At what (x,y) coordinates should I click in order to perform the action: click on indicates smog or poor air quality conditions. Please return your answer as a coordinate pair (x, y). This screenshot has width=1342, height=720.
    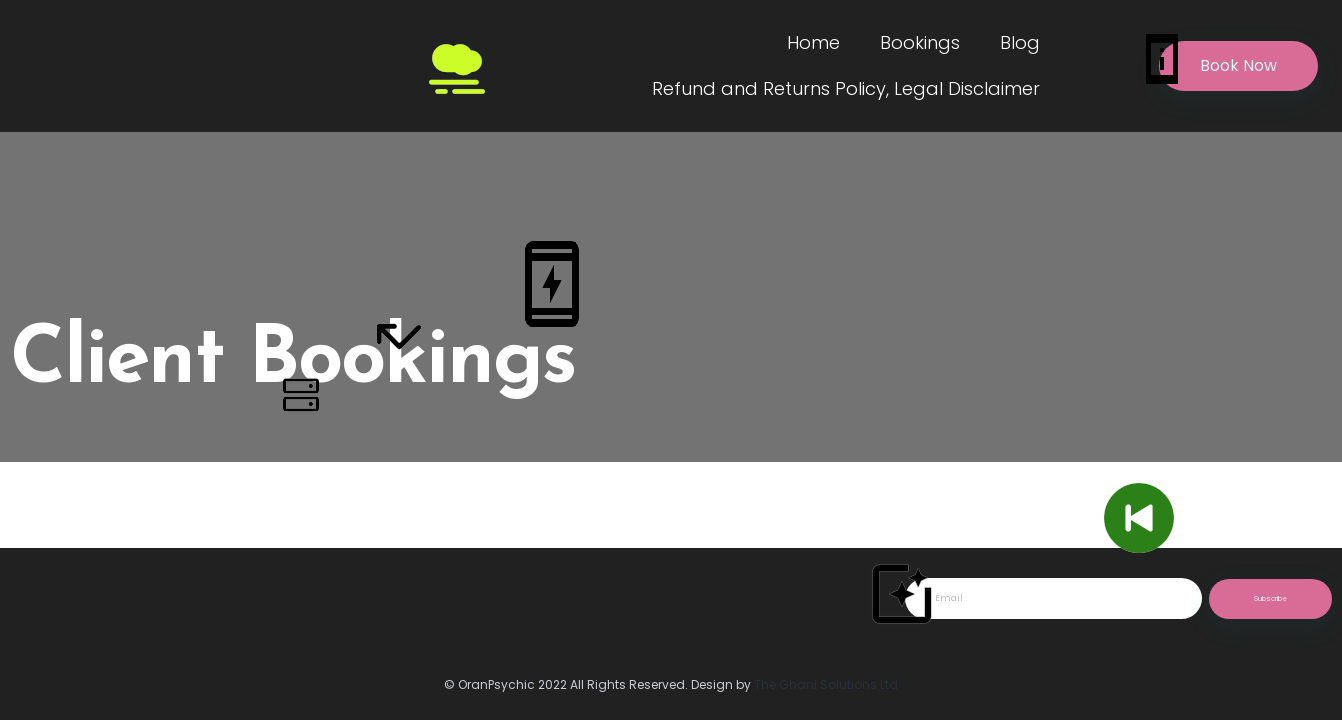
    Looking at the image, I should click on (457, 69).